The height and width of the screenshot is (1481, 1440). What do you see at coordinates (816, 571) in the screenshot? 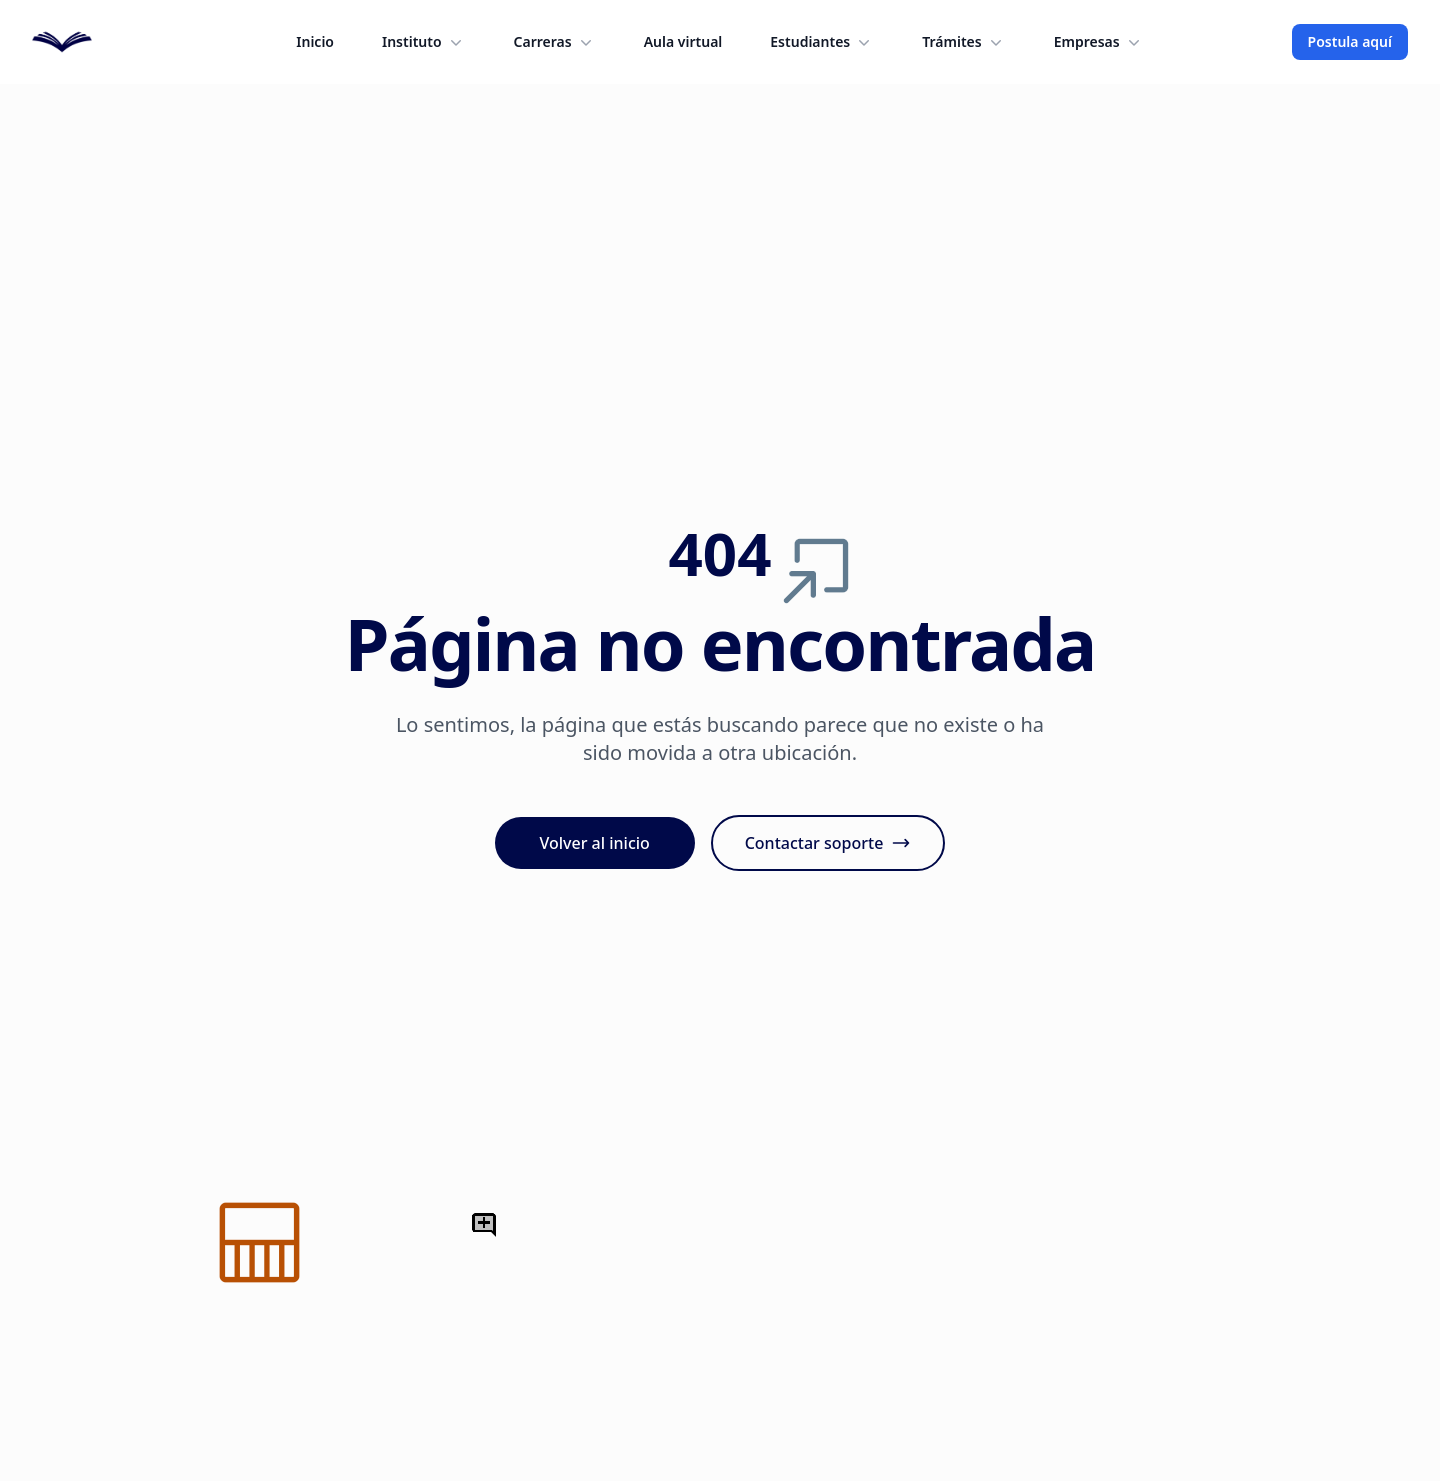
I see `open content in a new window` at bounding box center [816, 571].